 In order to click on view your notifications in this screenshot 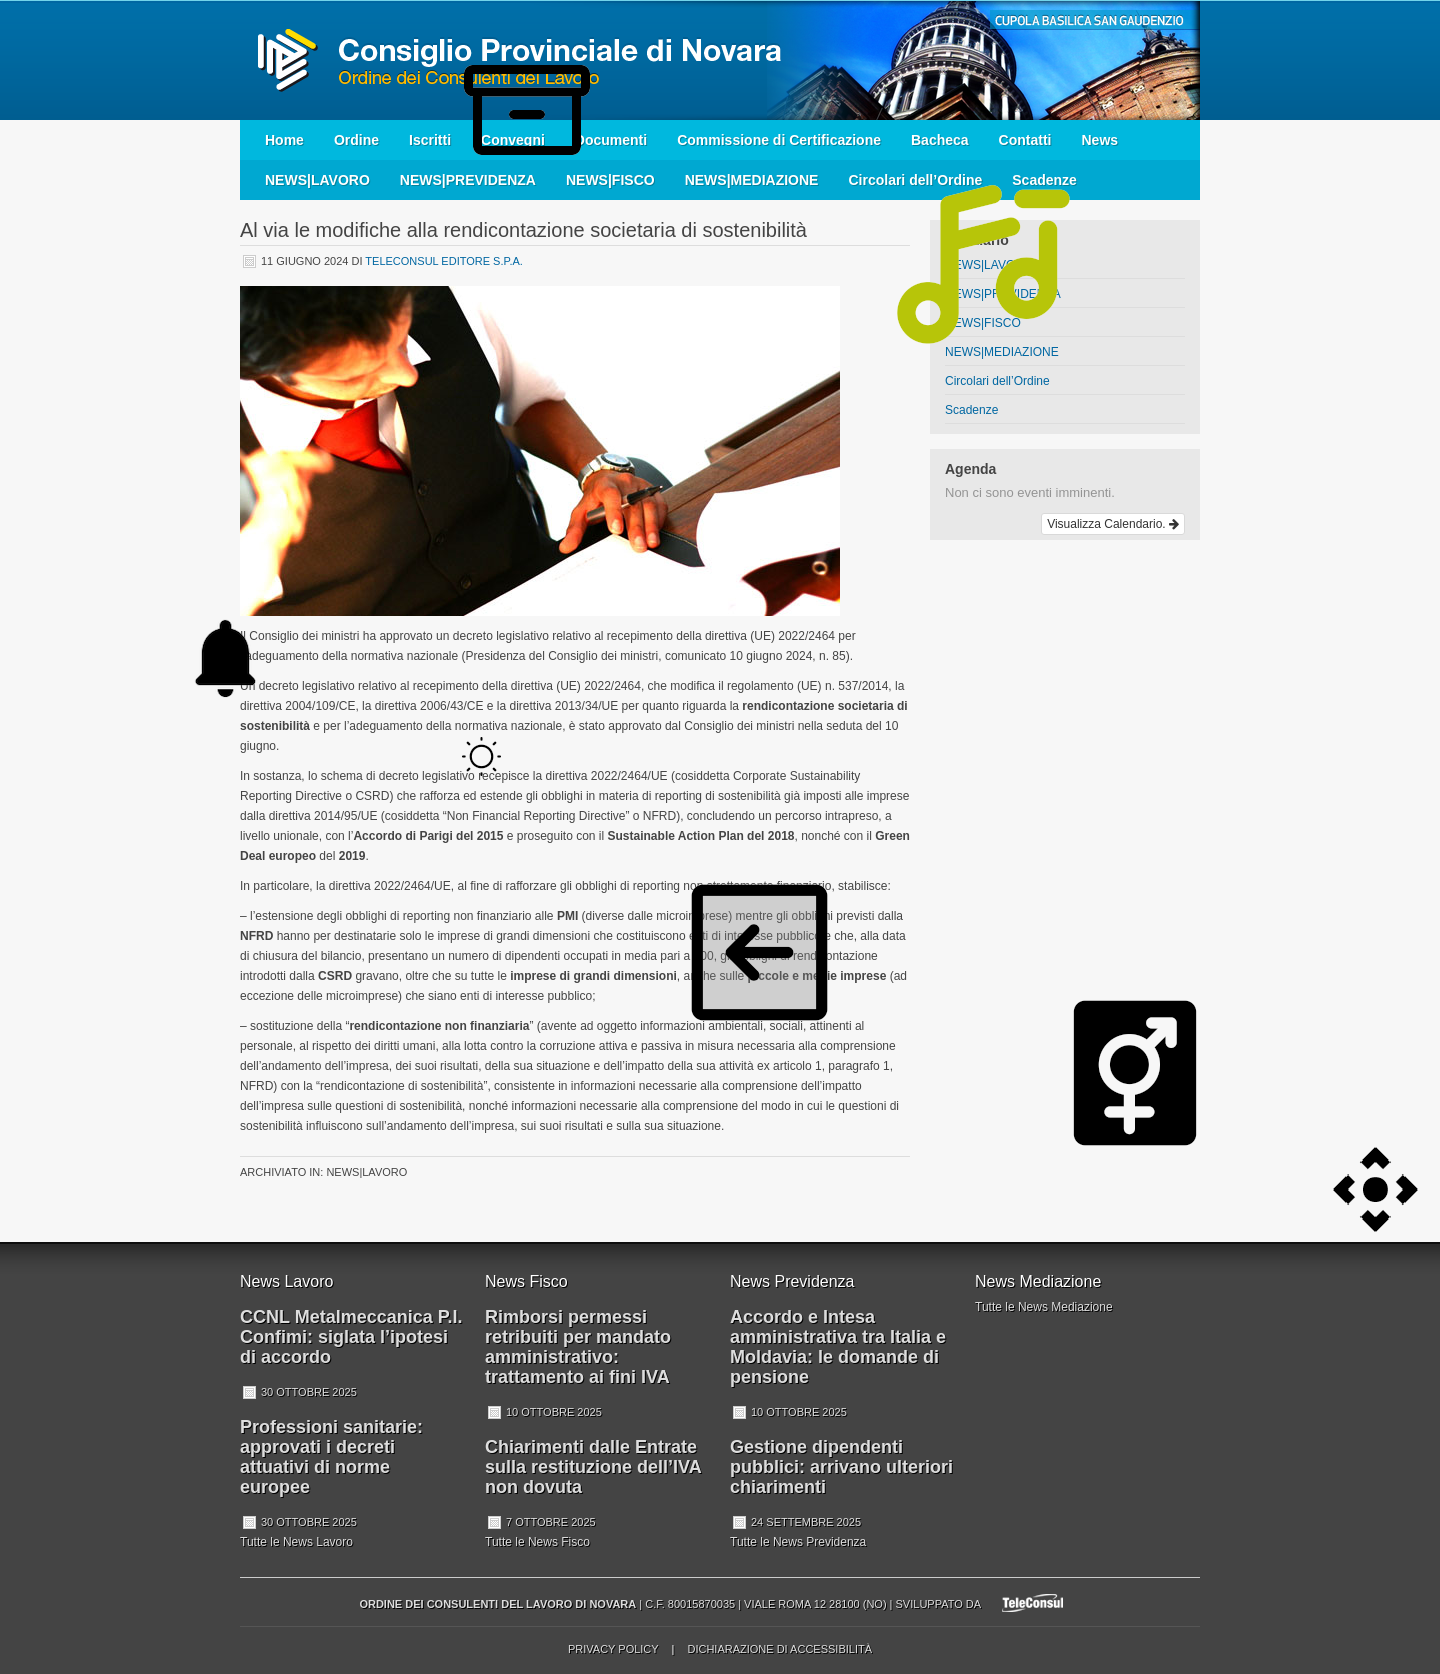, I will do `click(225, 657)`.